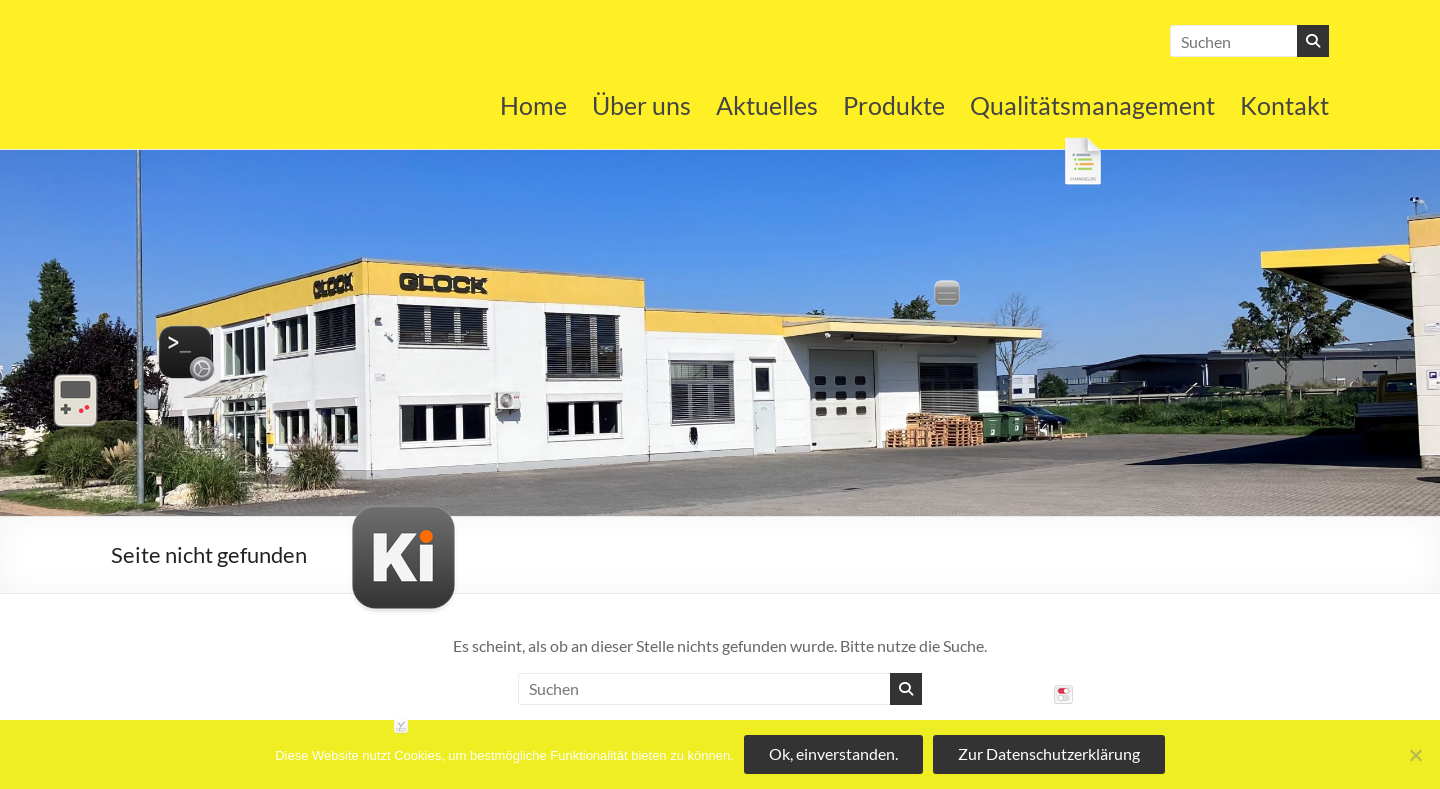  I want to click on open terminal preferences or settings, so click(185, 352).